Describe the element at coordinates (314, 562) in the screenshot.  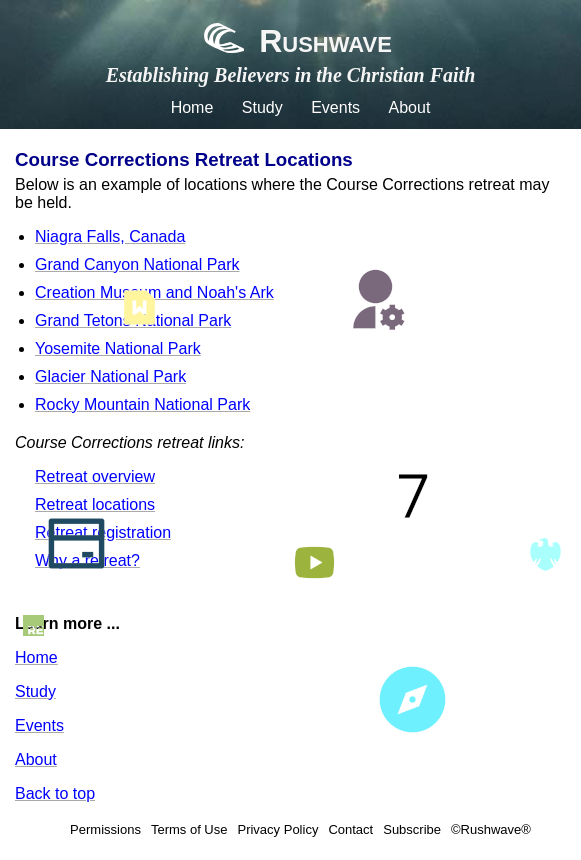
I see `open YouTube app` at that location.